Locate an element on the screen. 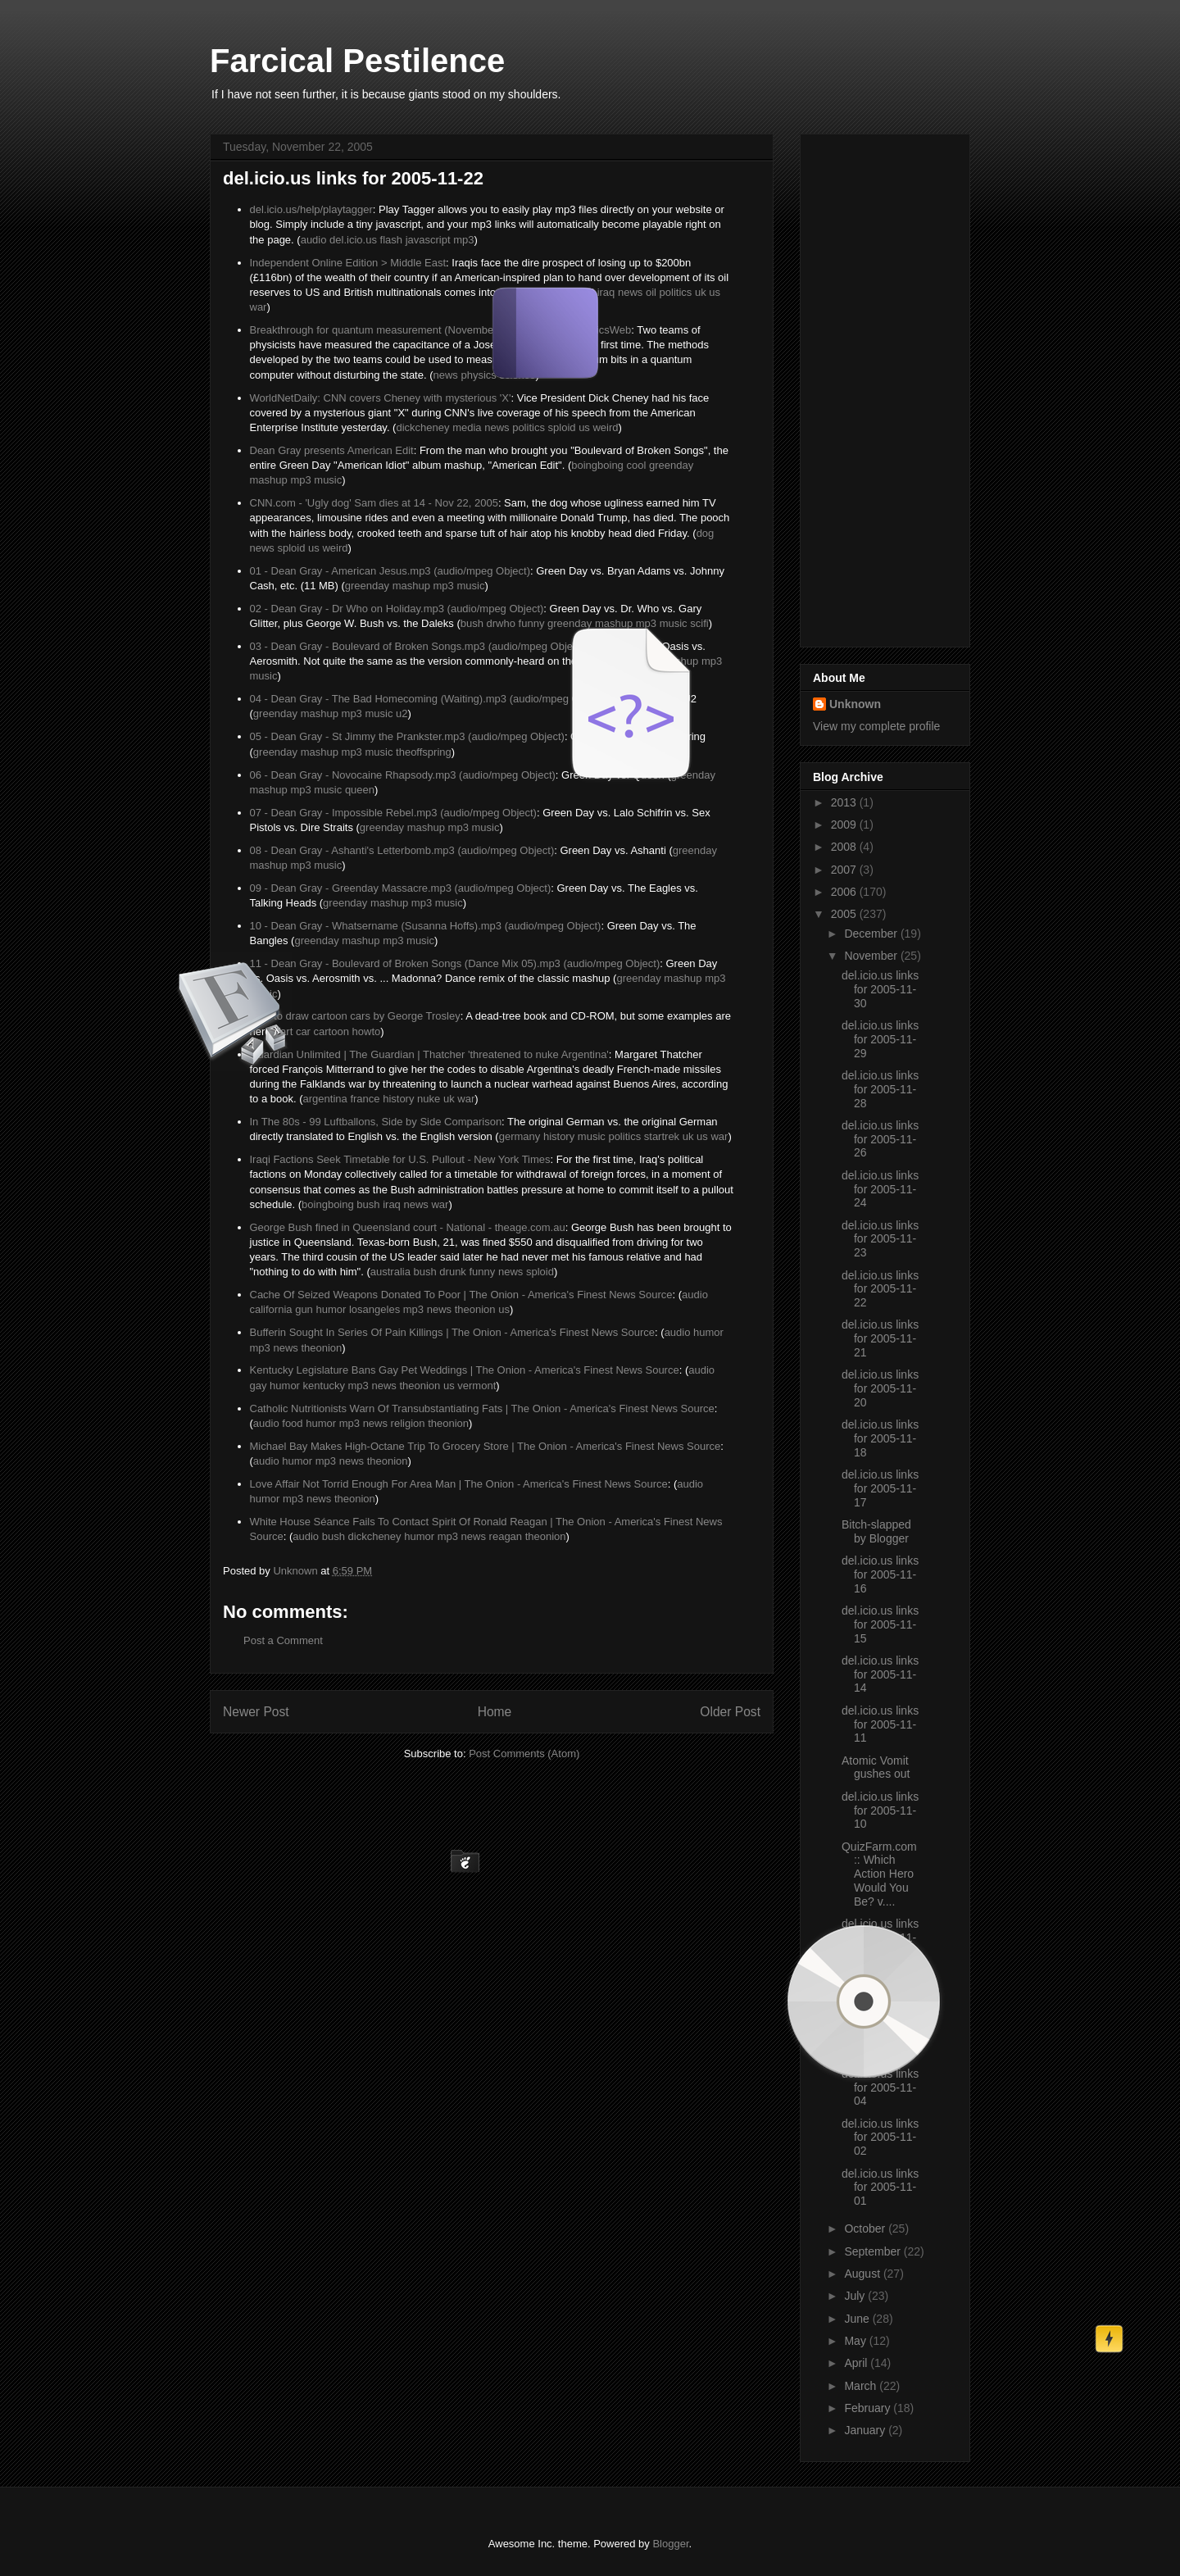  a php source code file is located at coordinates (631, 703).